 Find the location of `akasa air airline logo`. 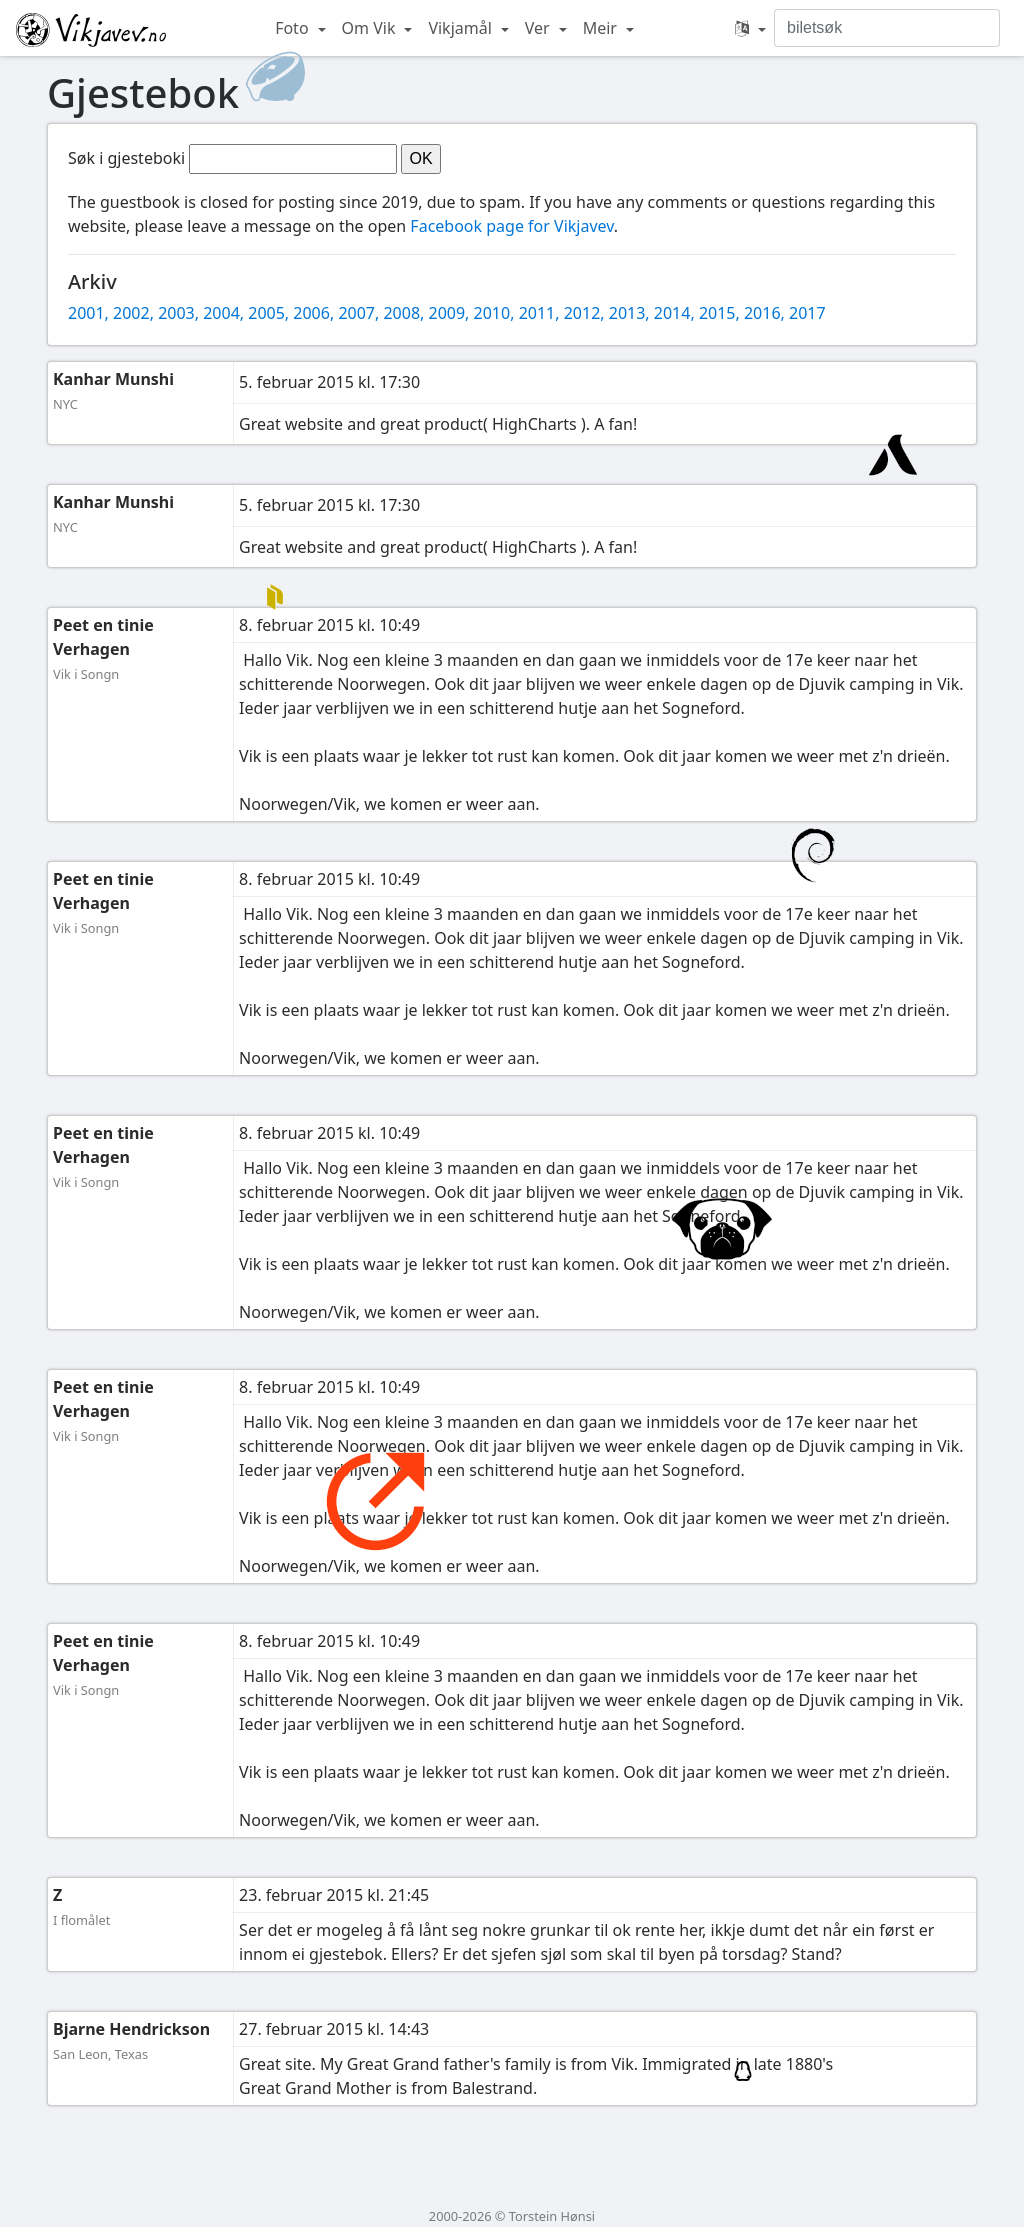

akasa air airline logo is located at coordinates (893, 455).